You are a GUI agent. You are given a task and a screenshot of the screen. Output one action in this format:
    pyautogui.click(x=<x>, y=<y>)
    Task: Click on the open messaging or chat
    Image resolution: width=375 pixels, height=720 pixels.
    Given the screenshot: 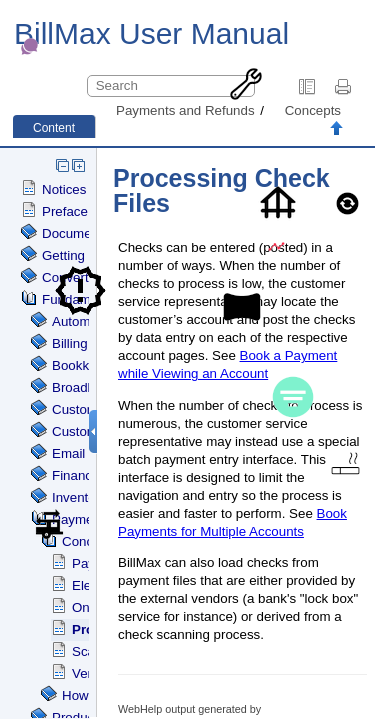 What is the action you would take?
    pyautogui.click(x=29, y=46)
    